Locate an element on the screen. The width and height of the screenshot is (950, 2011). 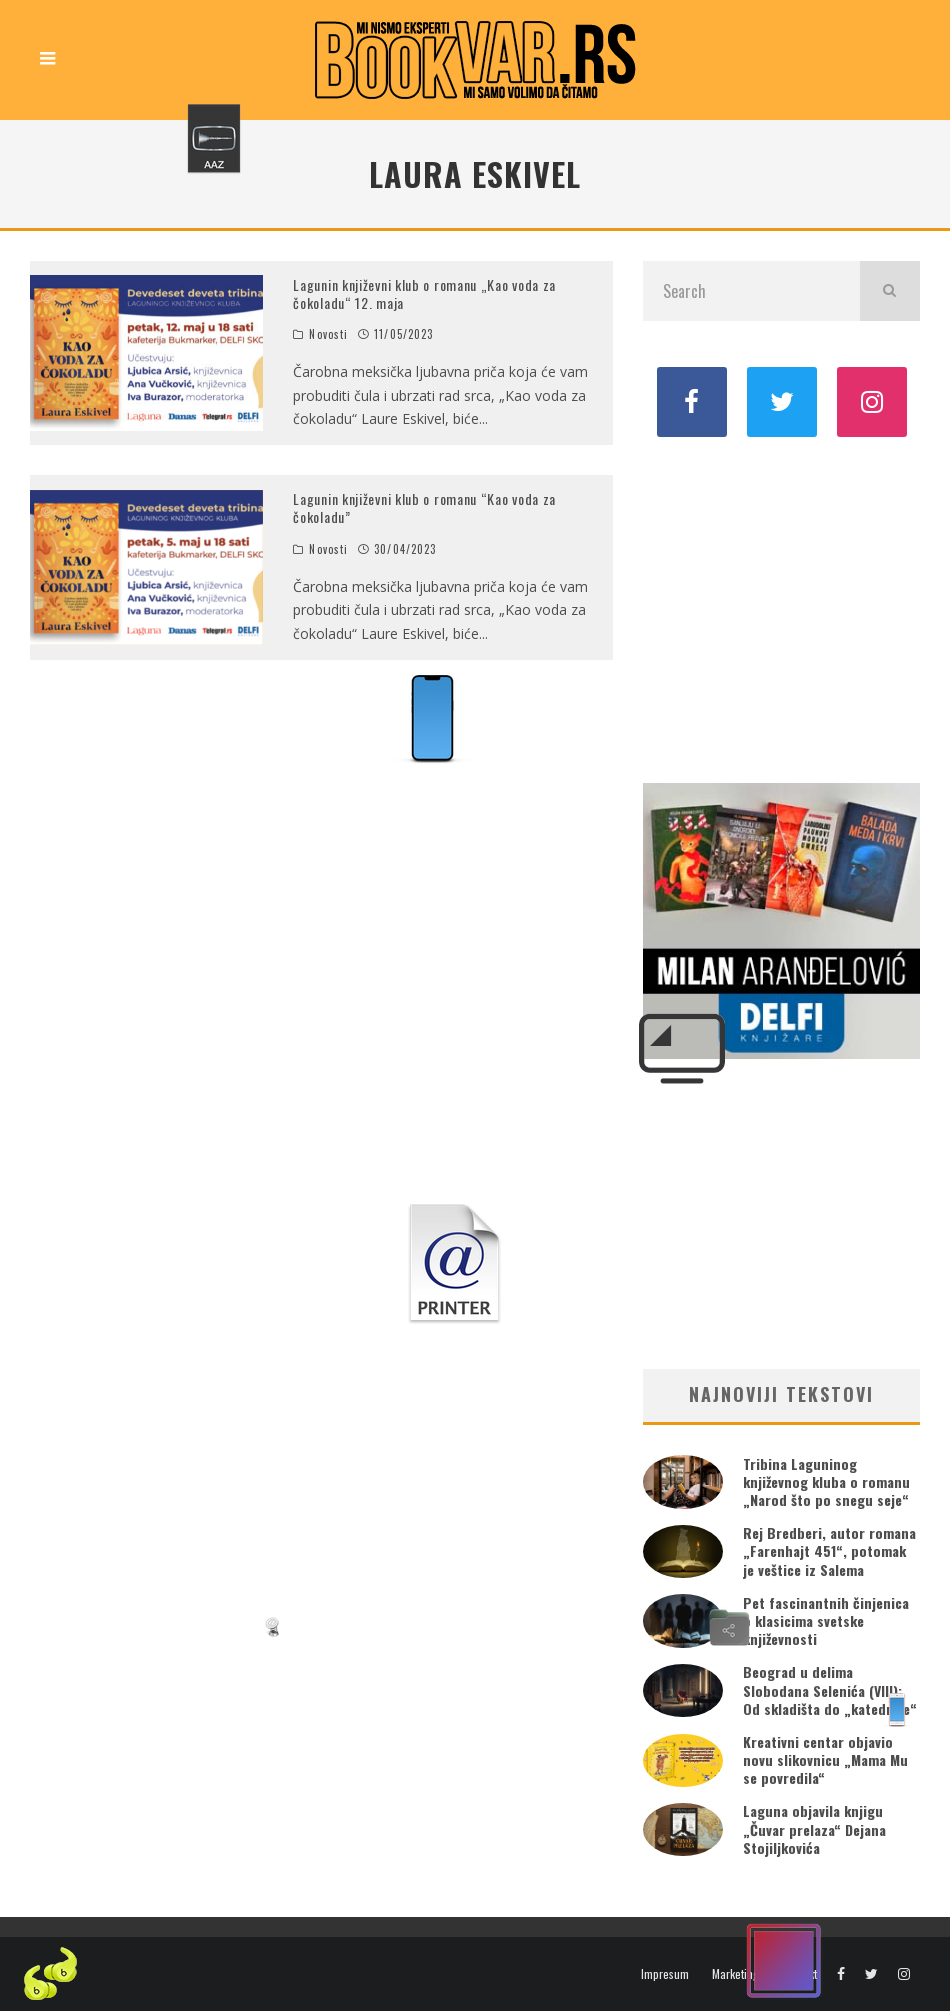
audio analyzer or metering tool in GarageBand is located at coordinates (214, 140).